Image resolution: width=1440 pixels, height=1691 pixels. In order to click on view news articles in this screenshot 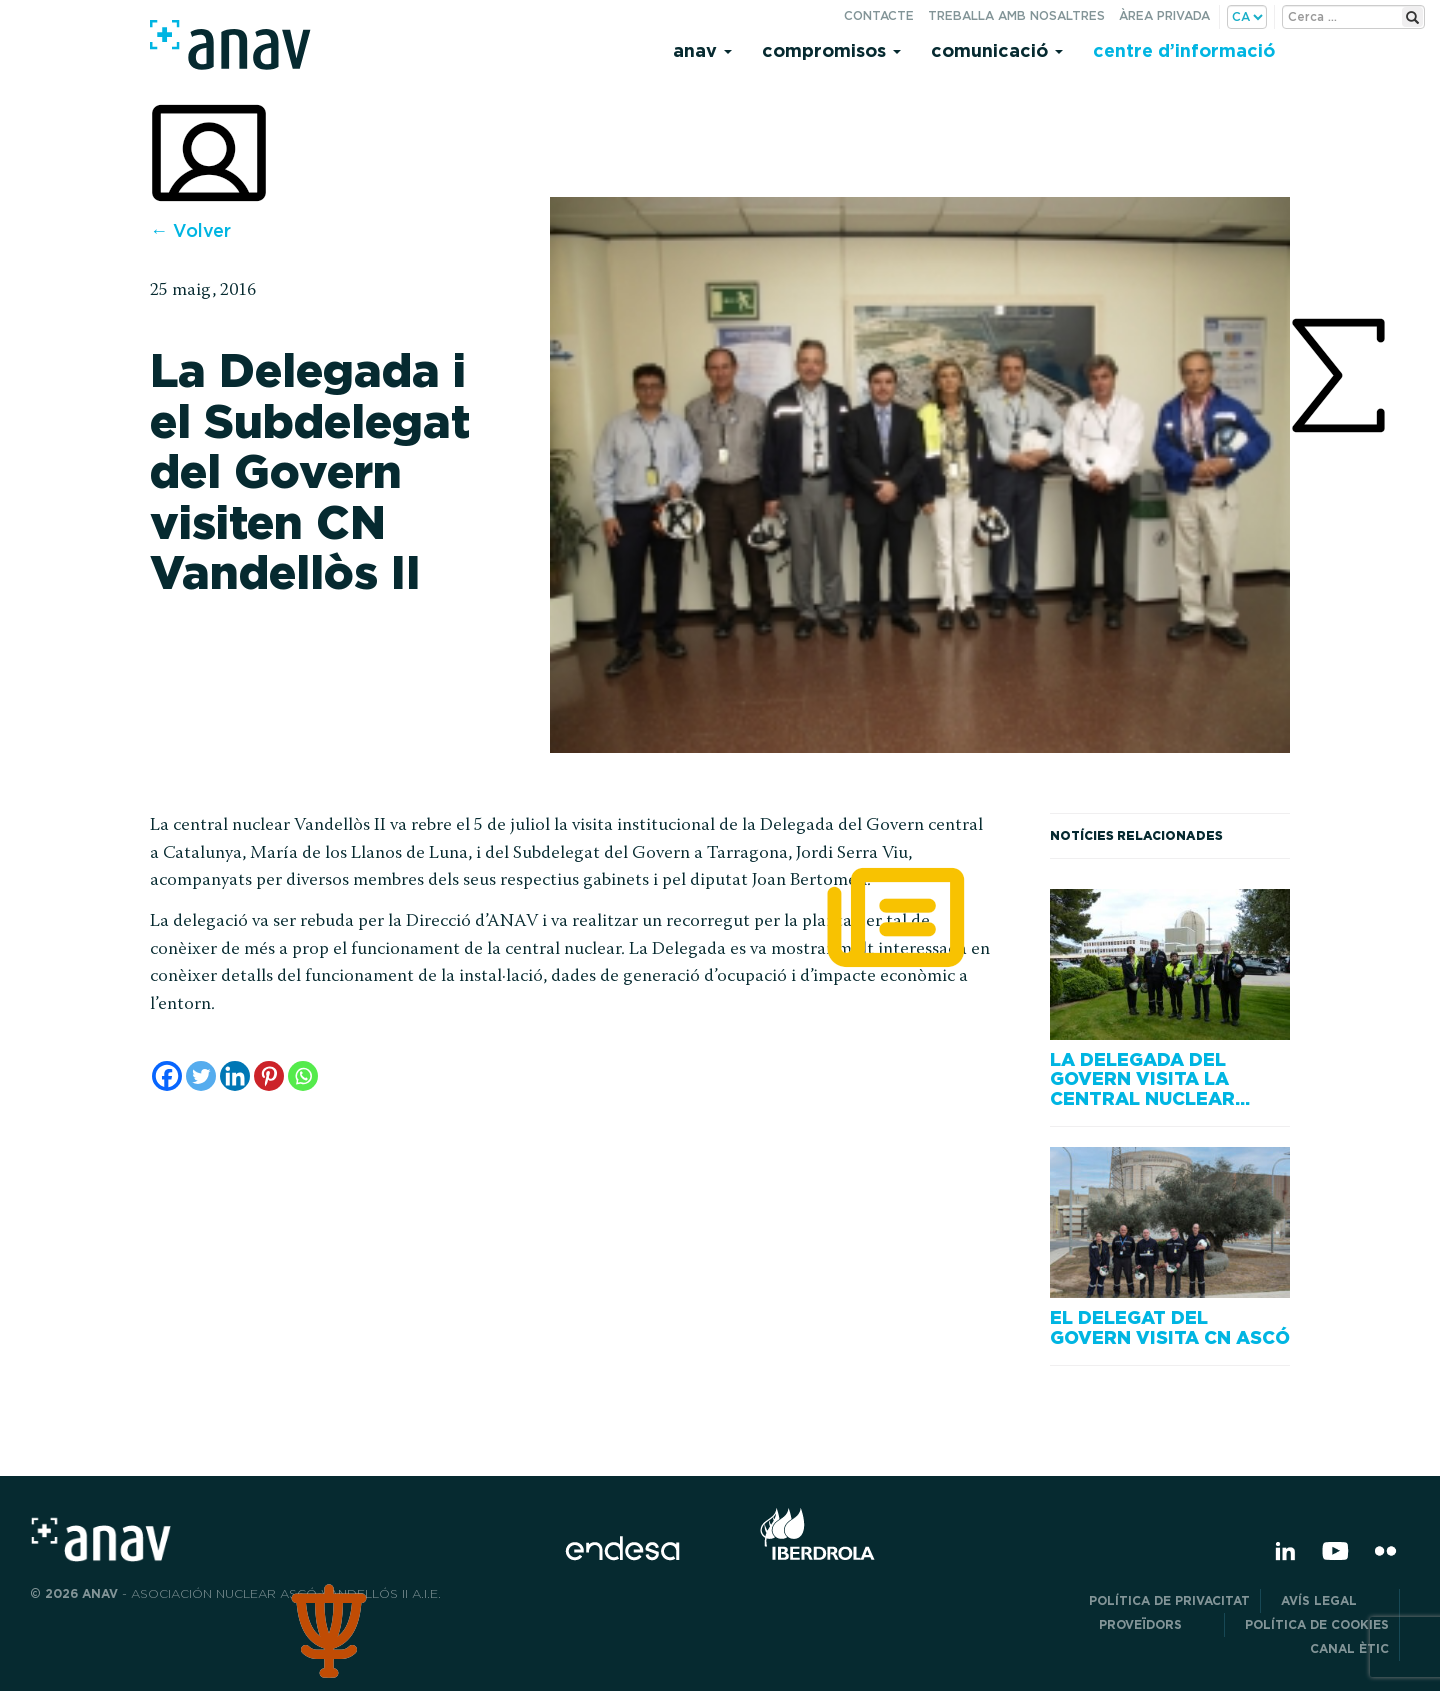, I will do `click(900, 917)`.